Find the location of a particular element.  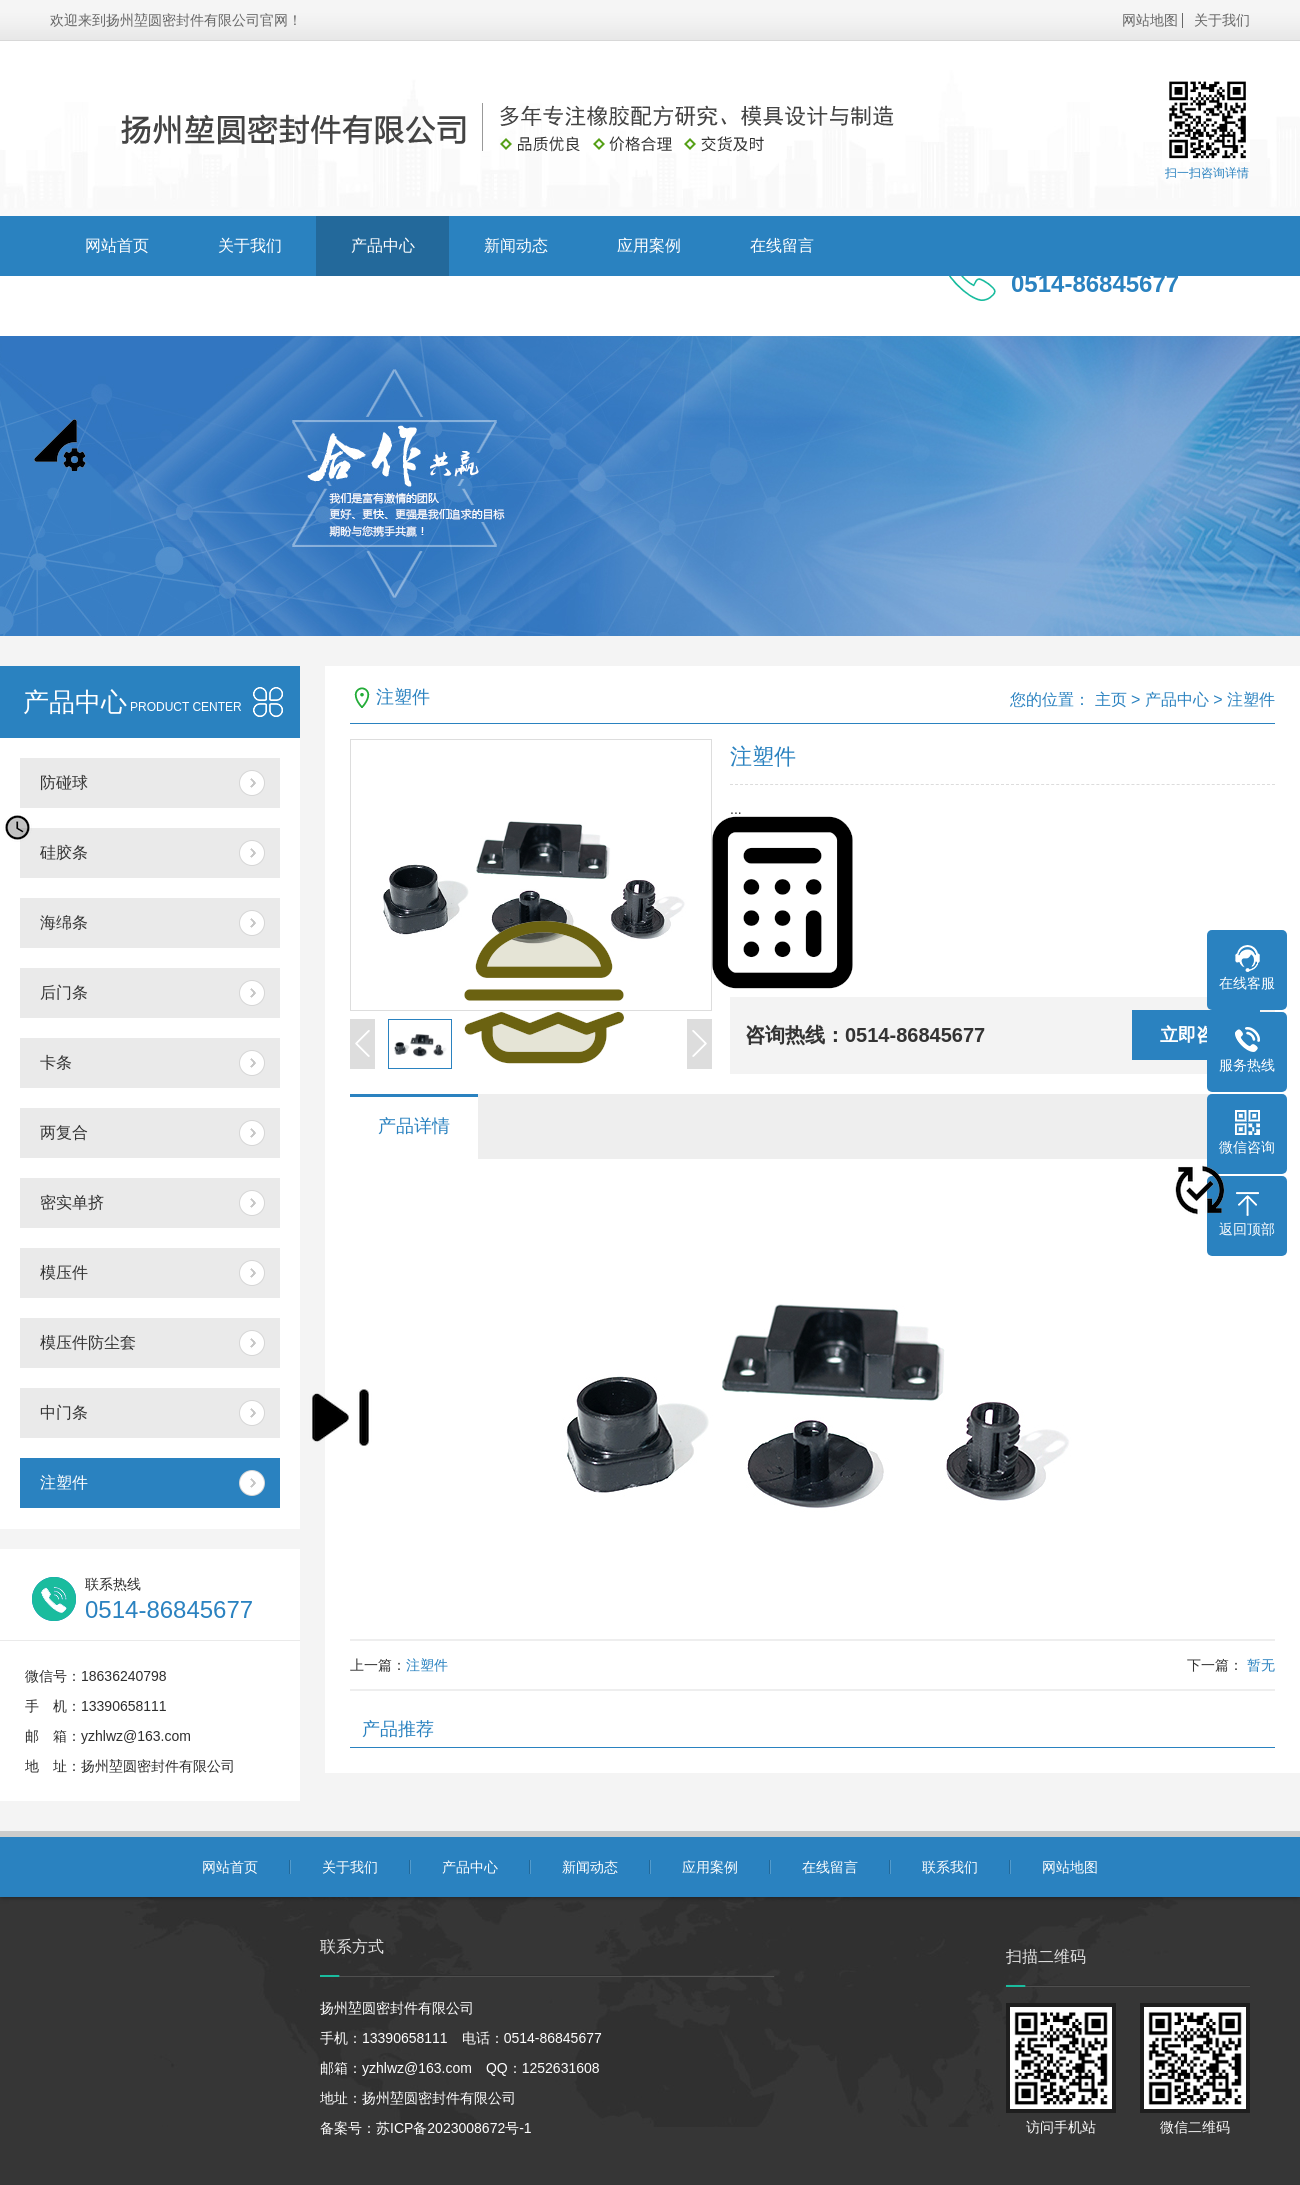

open the calculator app is located at coordinates (782, 902).